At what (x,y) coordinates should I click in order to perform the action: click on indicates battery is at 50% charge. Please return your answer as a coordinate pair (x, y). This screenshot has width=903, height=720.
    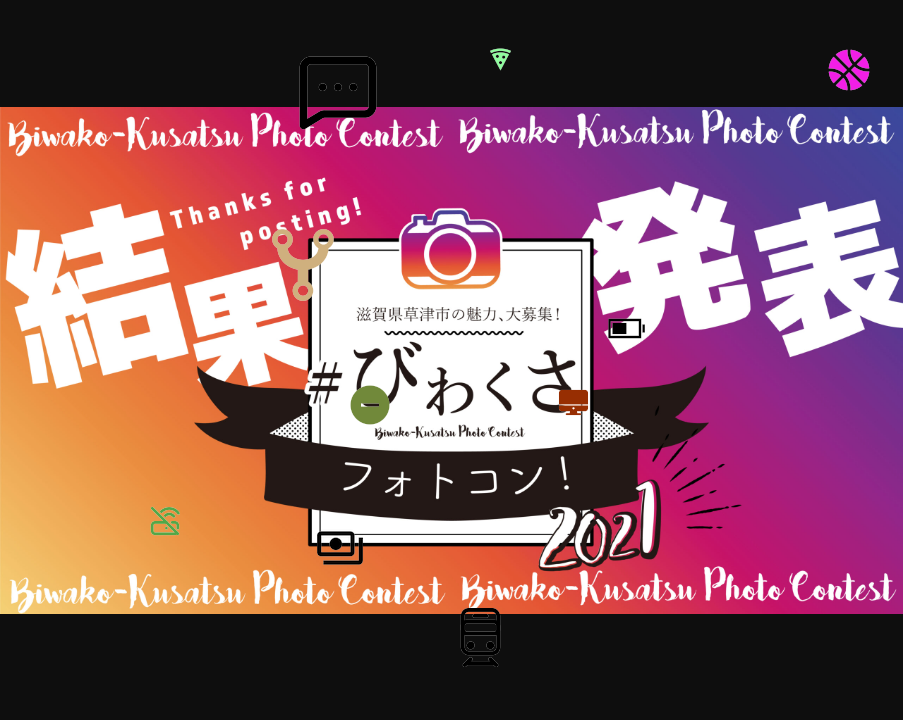
    Looking at the image, I should click on (626, 328).